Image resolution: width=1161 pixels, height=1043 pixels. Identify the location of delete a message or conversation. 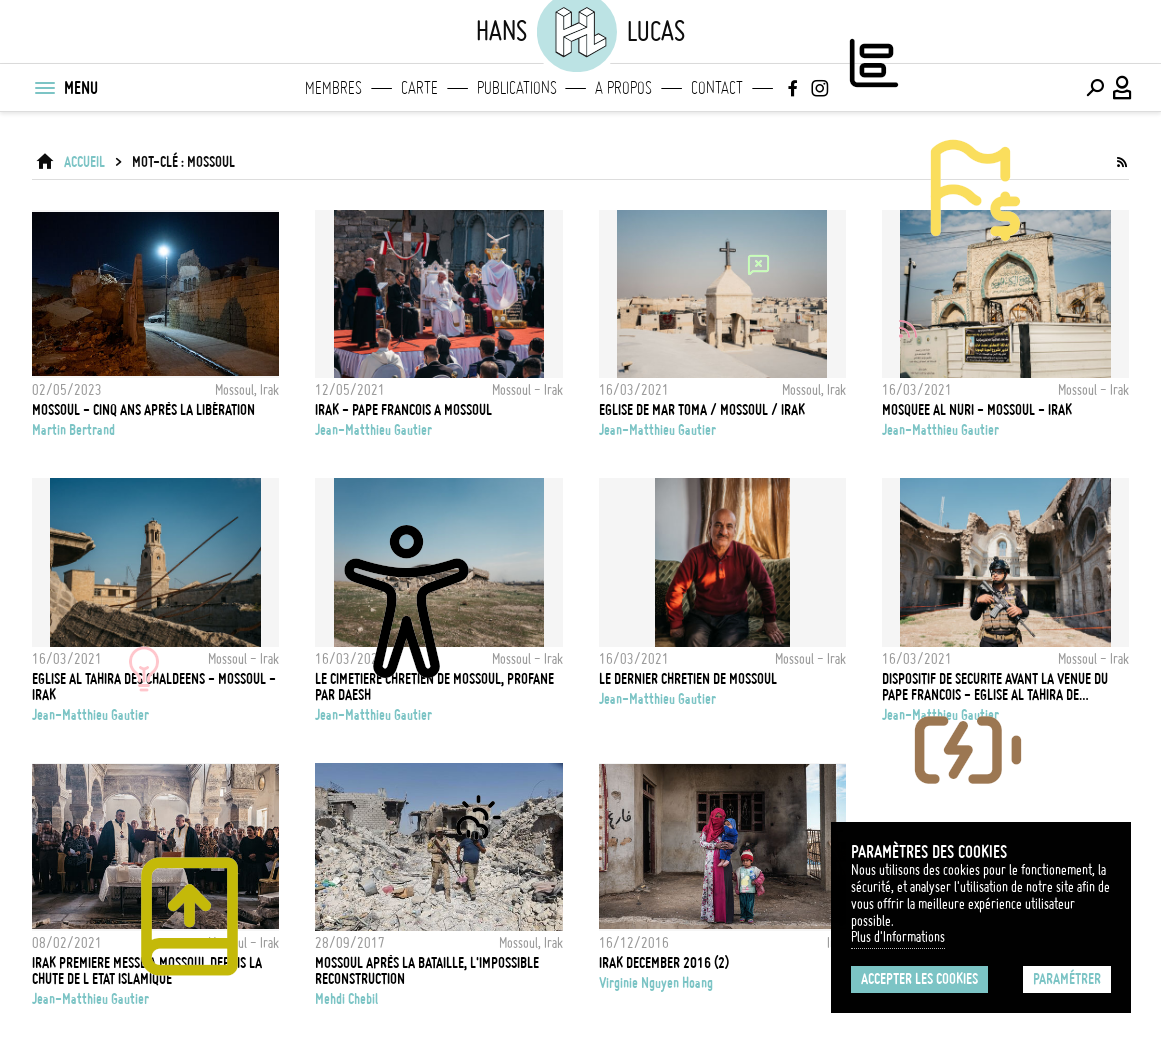
(758, 264).